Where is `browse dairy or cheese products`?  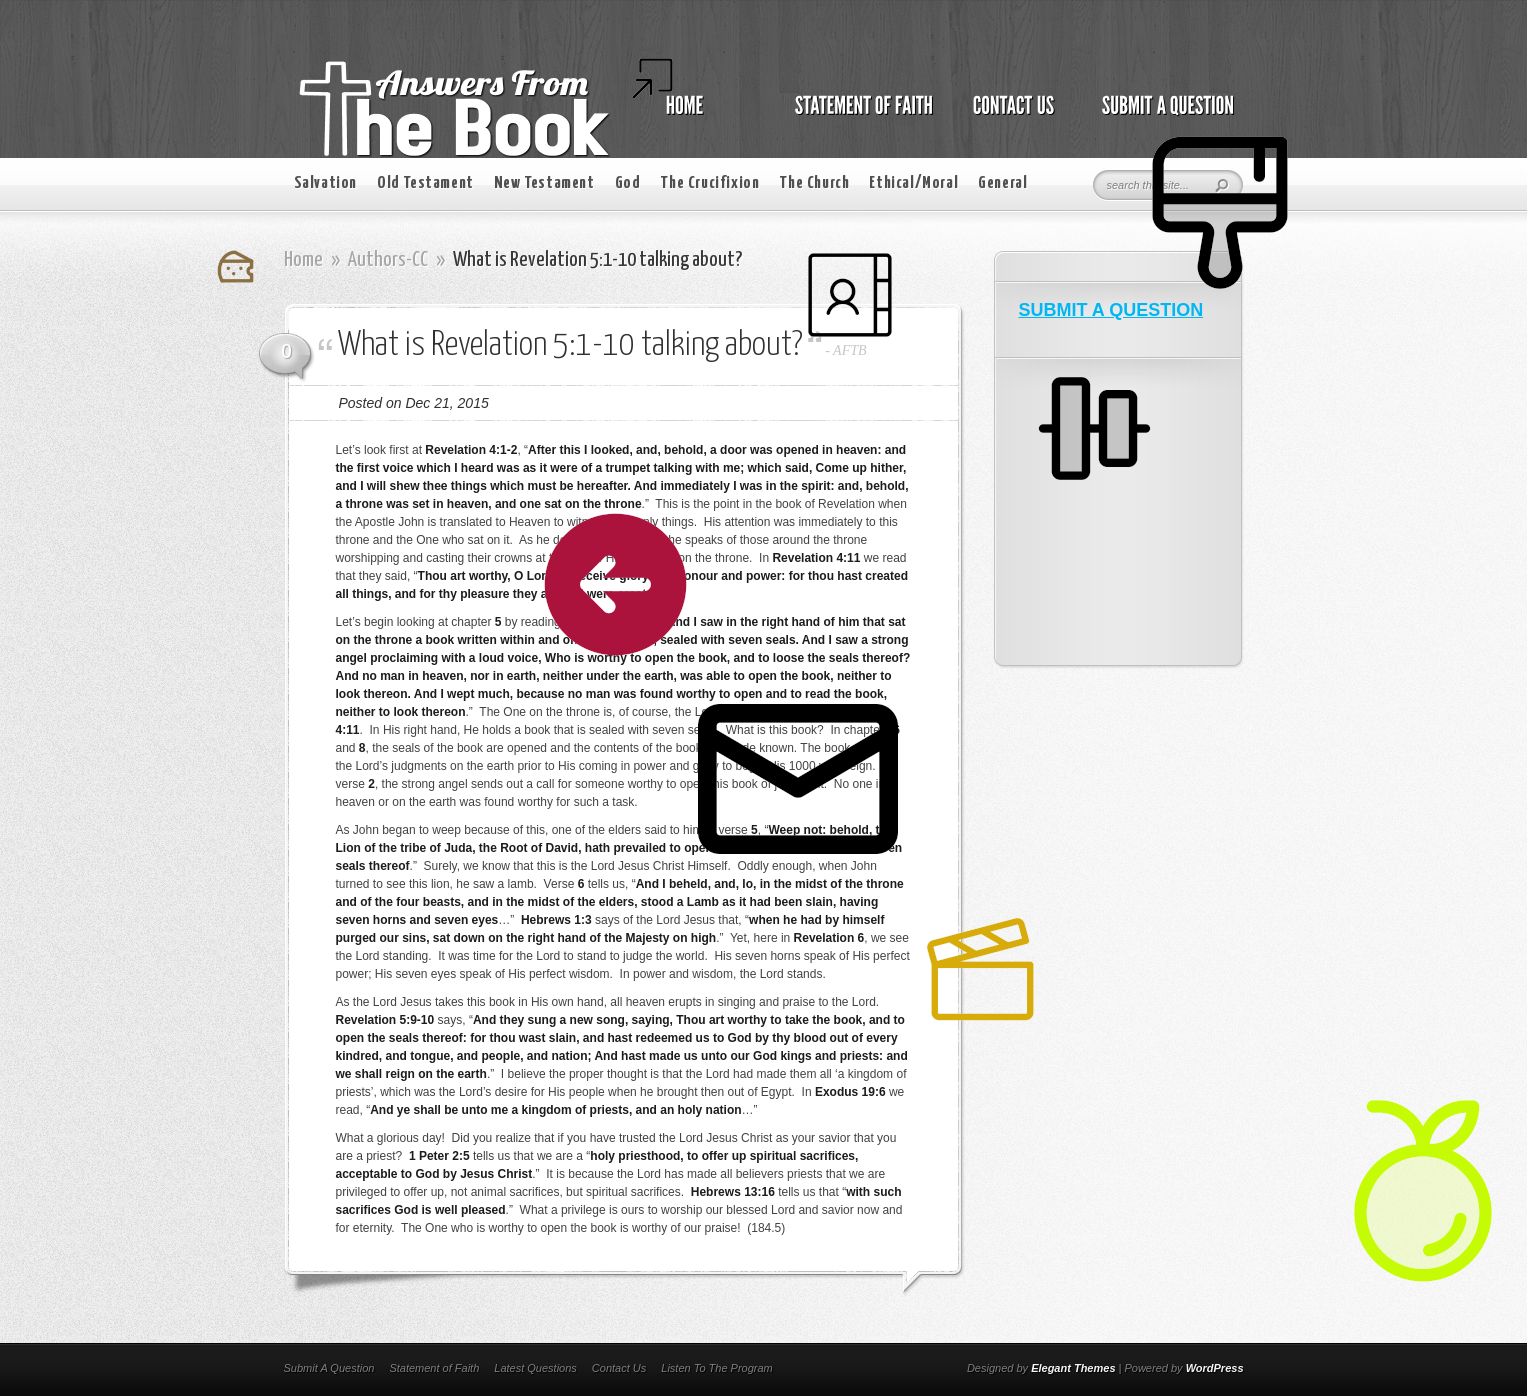 browse dairy or cheese products is located at coordinates (235, 266).